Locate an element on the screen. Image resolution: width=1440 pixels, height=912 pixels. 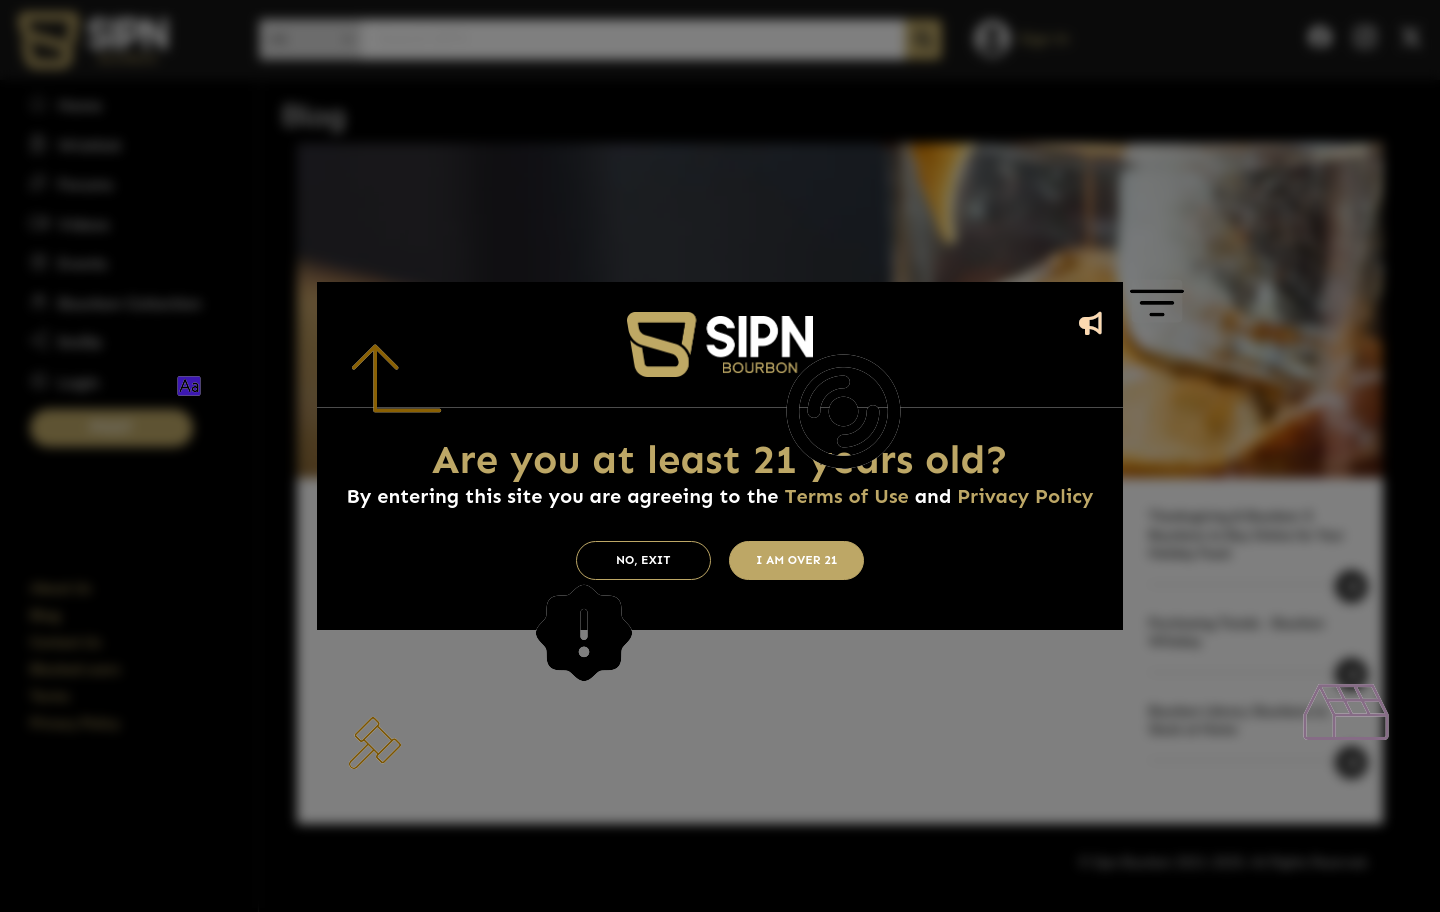
make an announcement is located at coordinates (1091, 323).